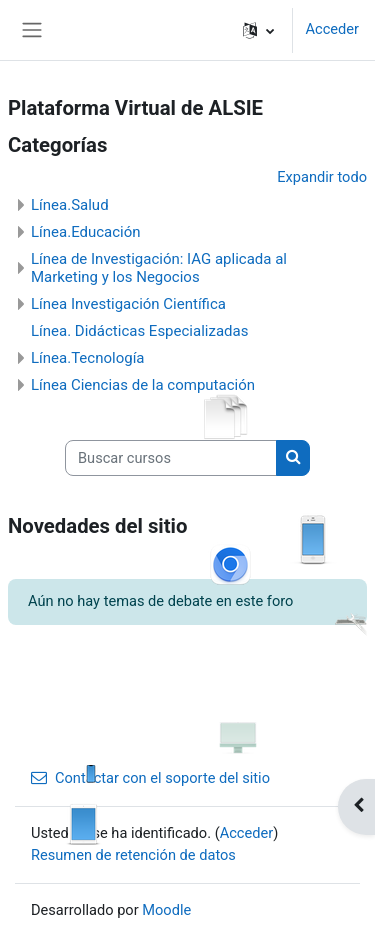 The height and width of the screenshot is (938, 375). I want to click on indicates a connected iPhone device, so click(91, 774).